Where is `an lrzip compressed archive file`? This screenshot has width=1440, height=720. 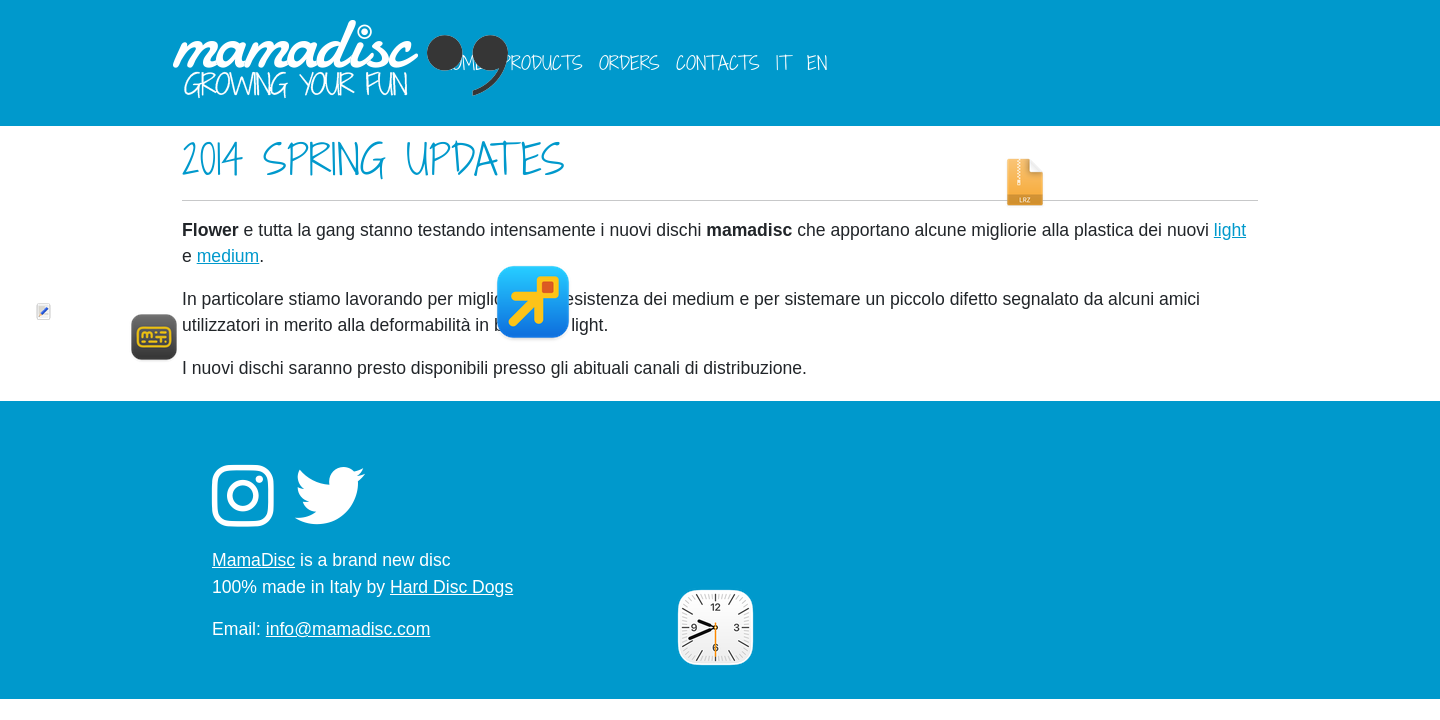 an lrzip compressed archive file is located at coordinates (1025, 183).